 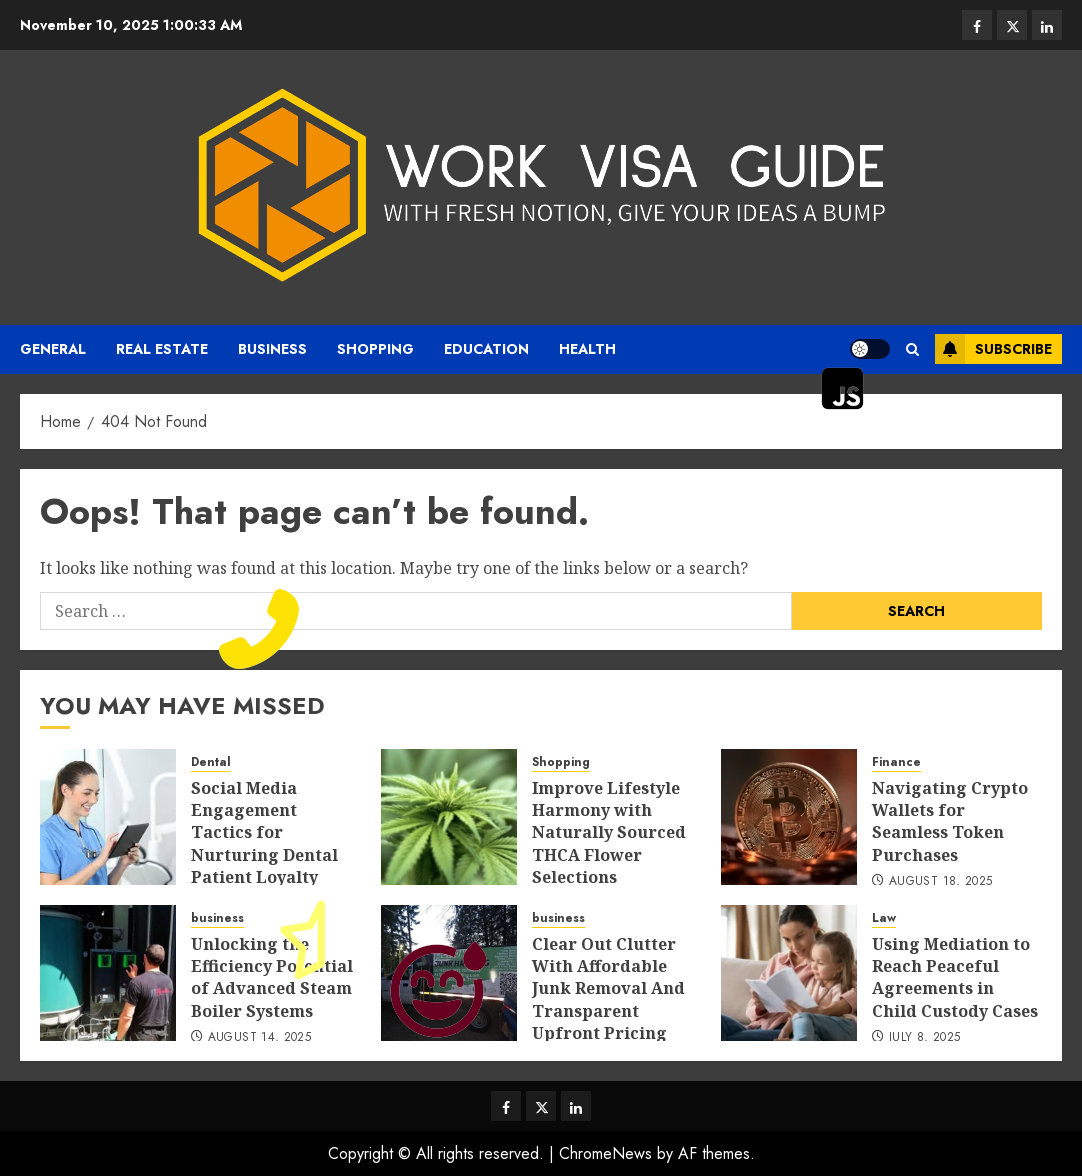 What do you see at coordinates (437, 991) in the screenshot?
I see `react with a nervous or relieved expression` at bounding box center [437, 991].